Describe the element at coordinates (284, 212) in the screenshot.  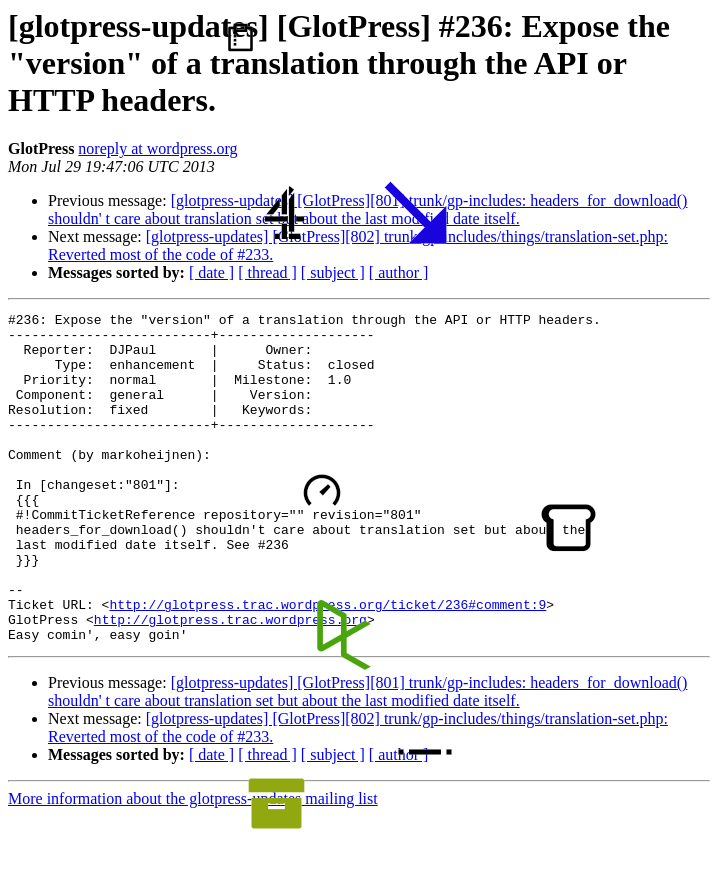
I see `Channel 4 logo` at that location.